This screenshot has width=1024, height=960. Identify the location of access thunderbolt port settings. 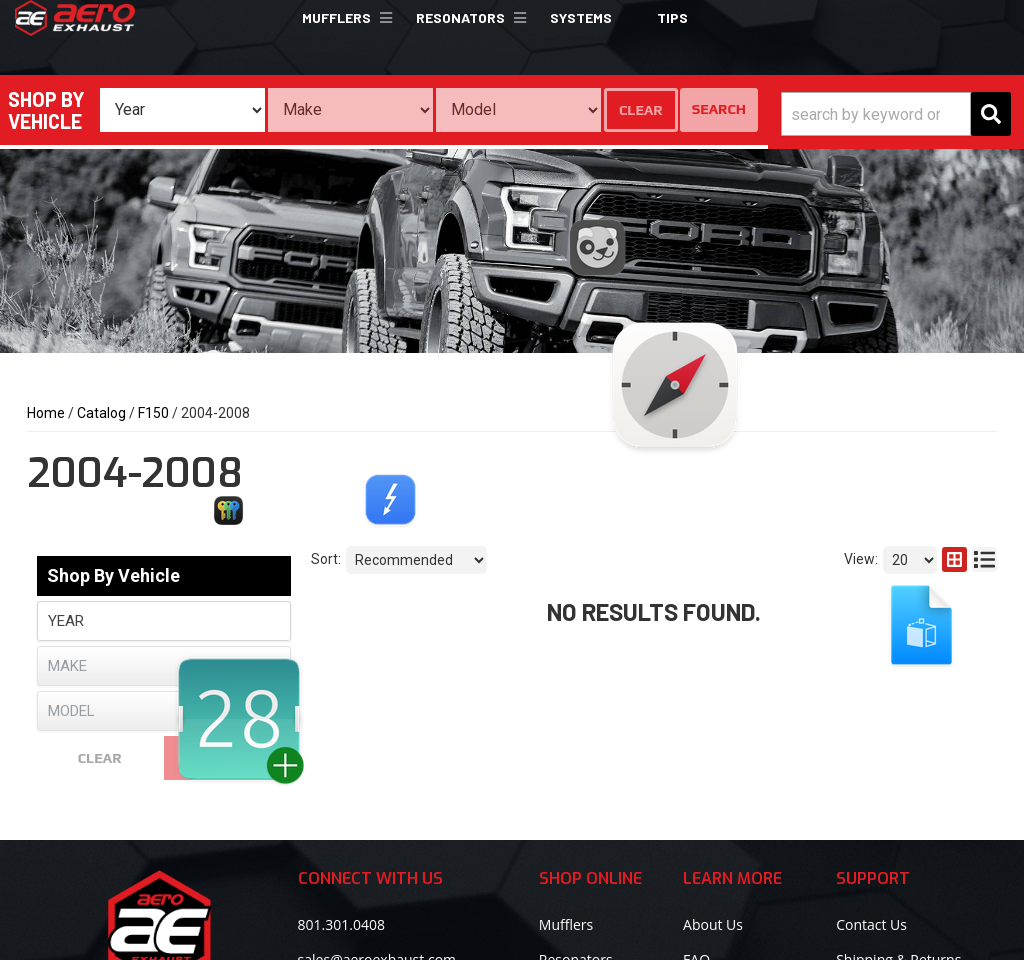
(390, 500).